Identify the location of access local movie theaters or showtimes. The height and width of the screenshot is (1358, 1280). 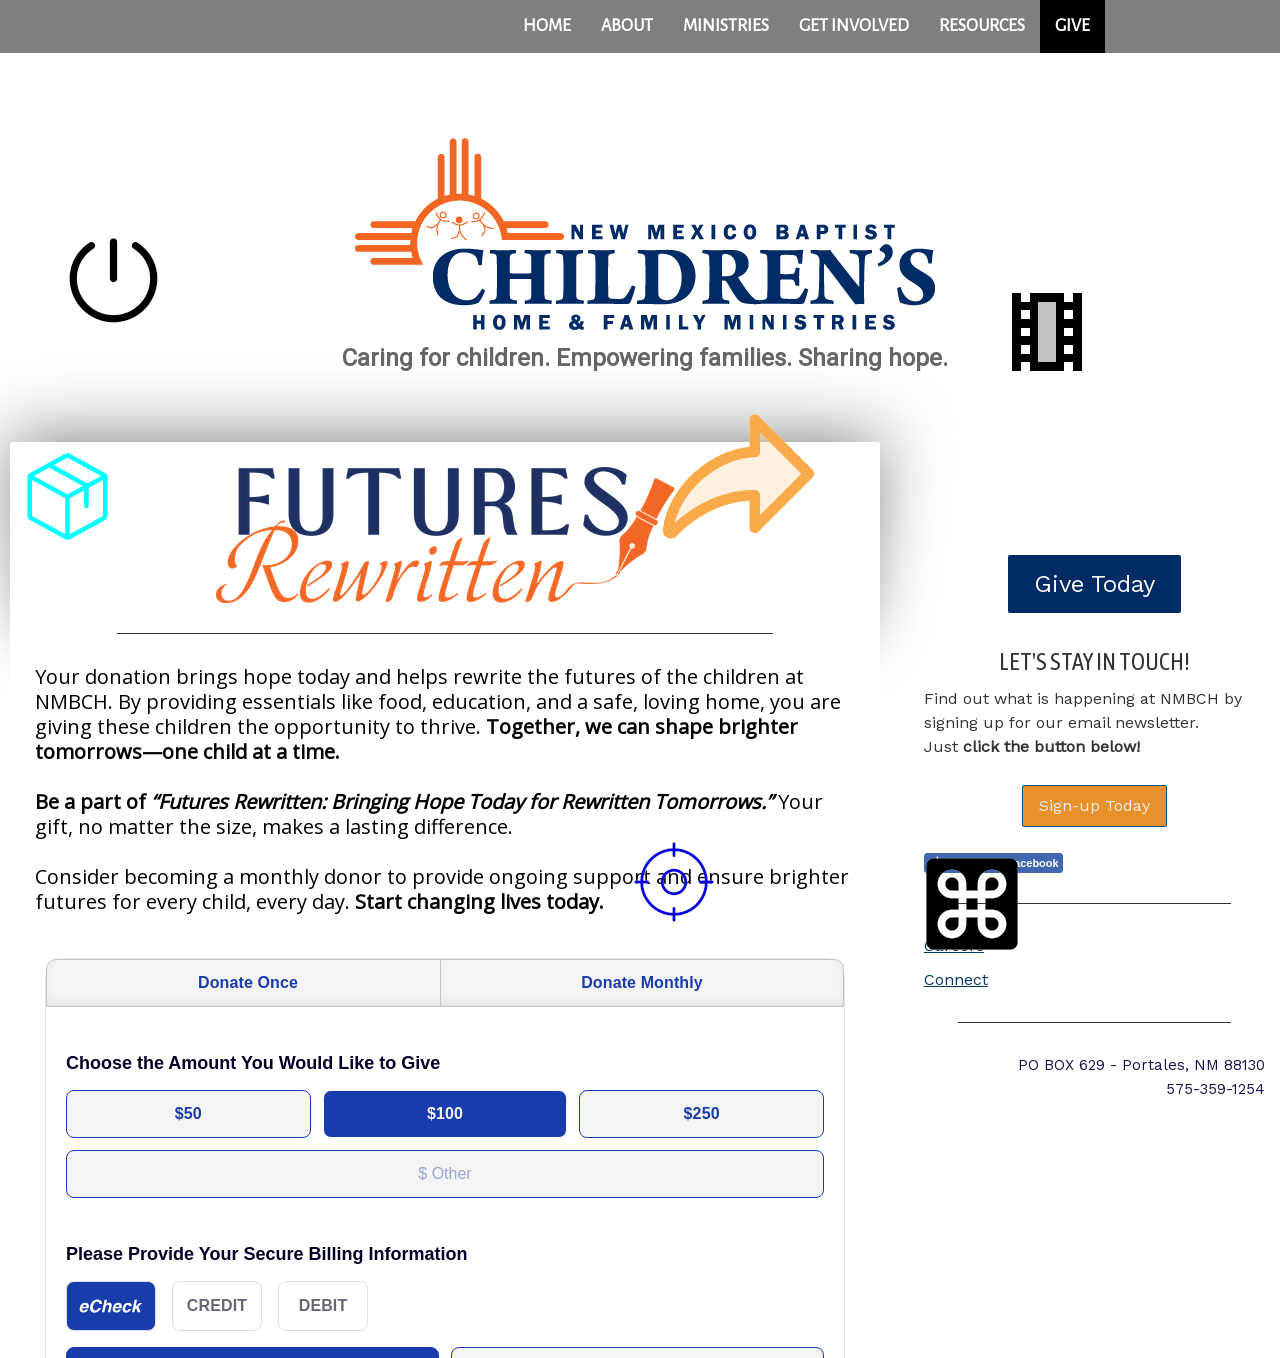
(1047, 332).